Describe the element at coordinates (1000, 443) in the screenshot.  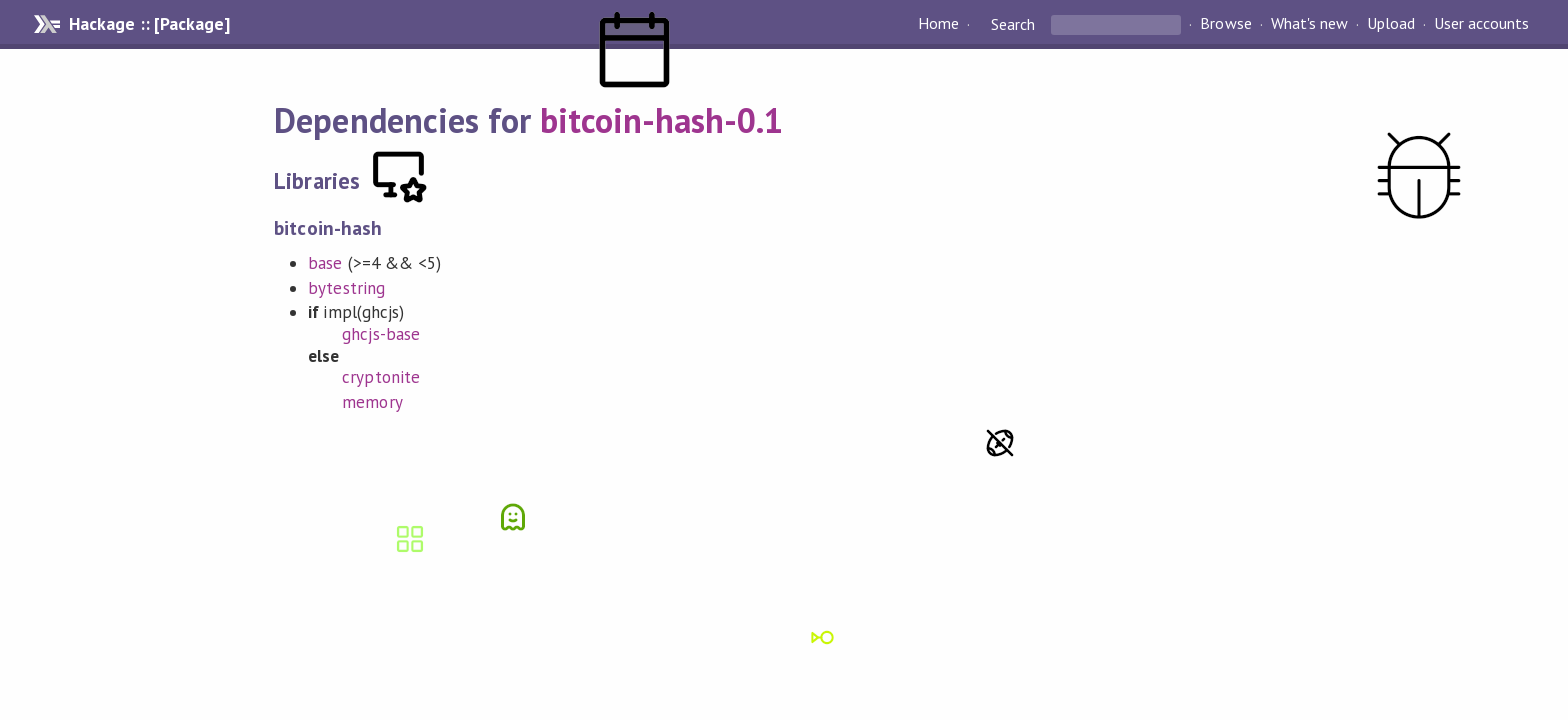
I see `disable football notifications` at that location.